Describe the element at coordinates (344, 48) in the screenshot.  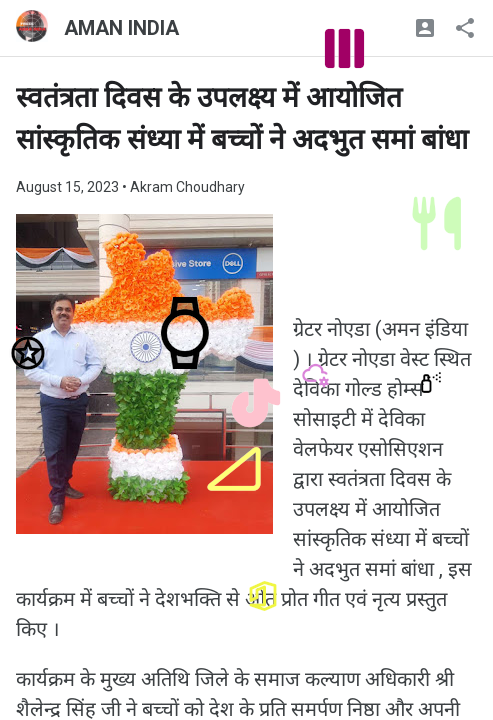
I see `switch to three-column layout` at that location.